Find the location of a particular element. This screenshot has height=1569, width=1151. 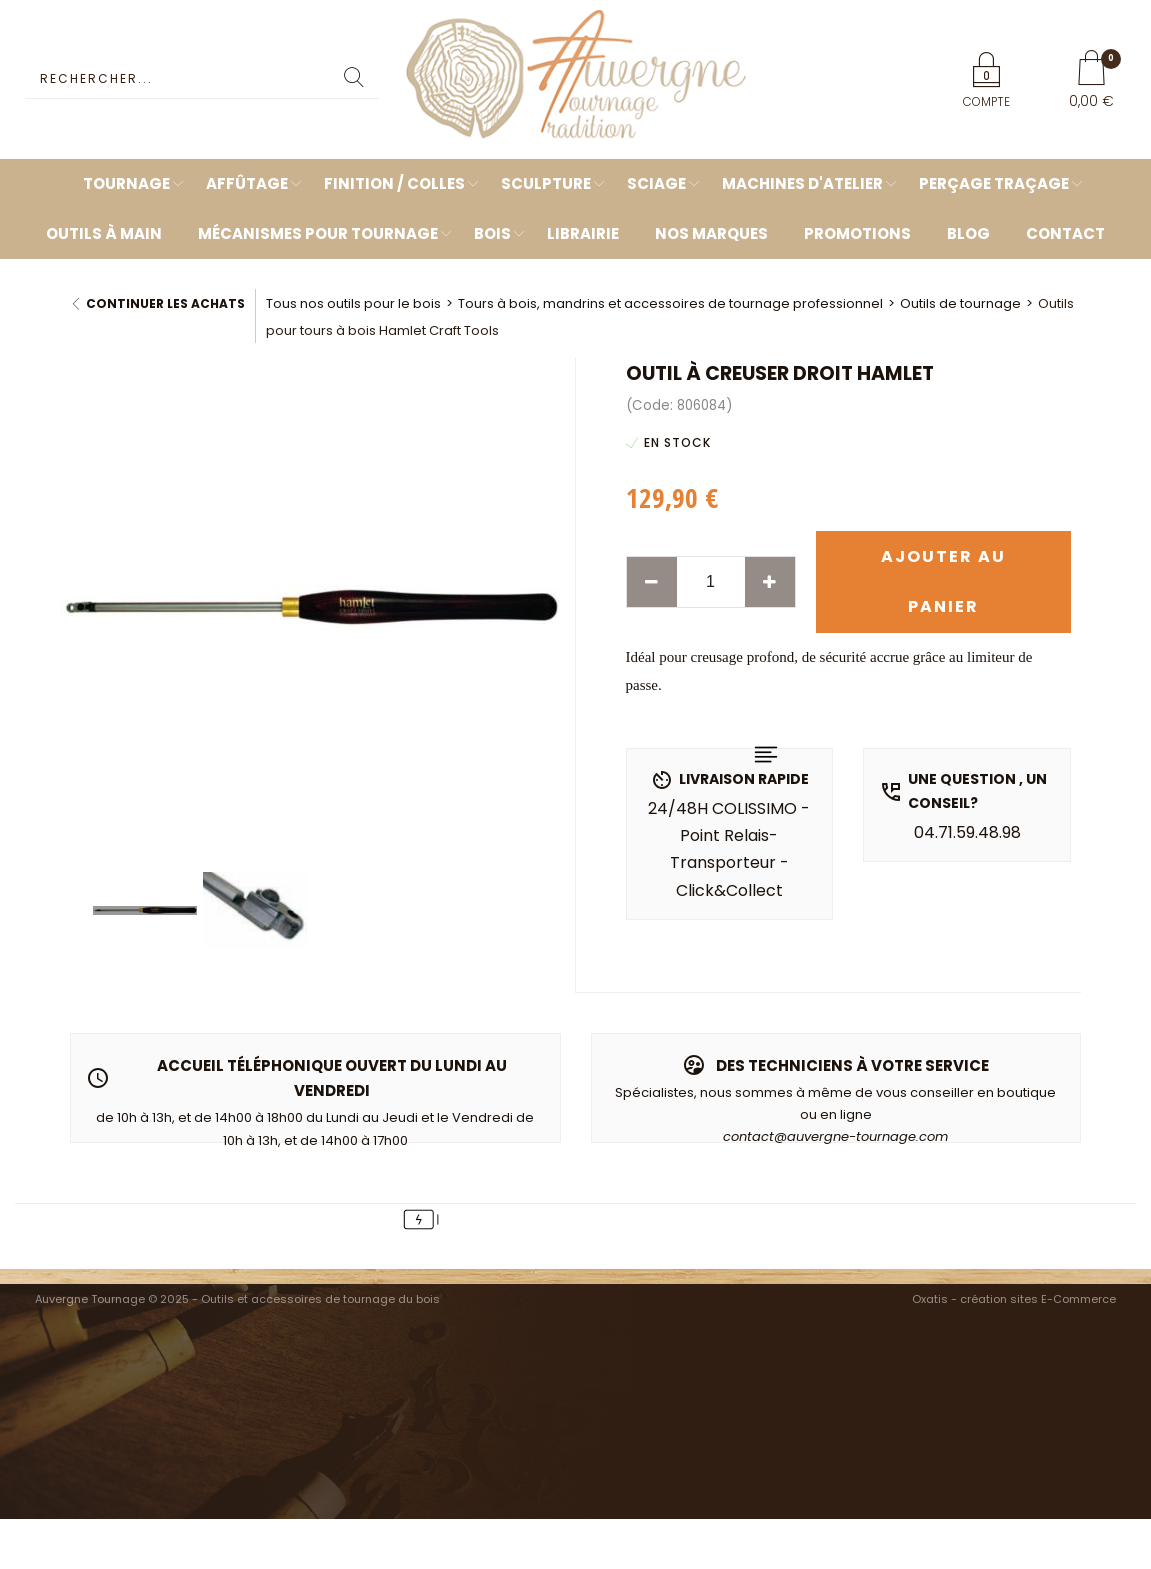

indicates device is currently charging is located at coordinates (420, 1219).